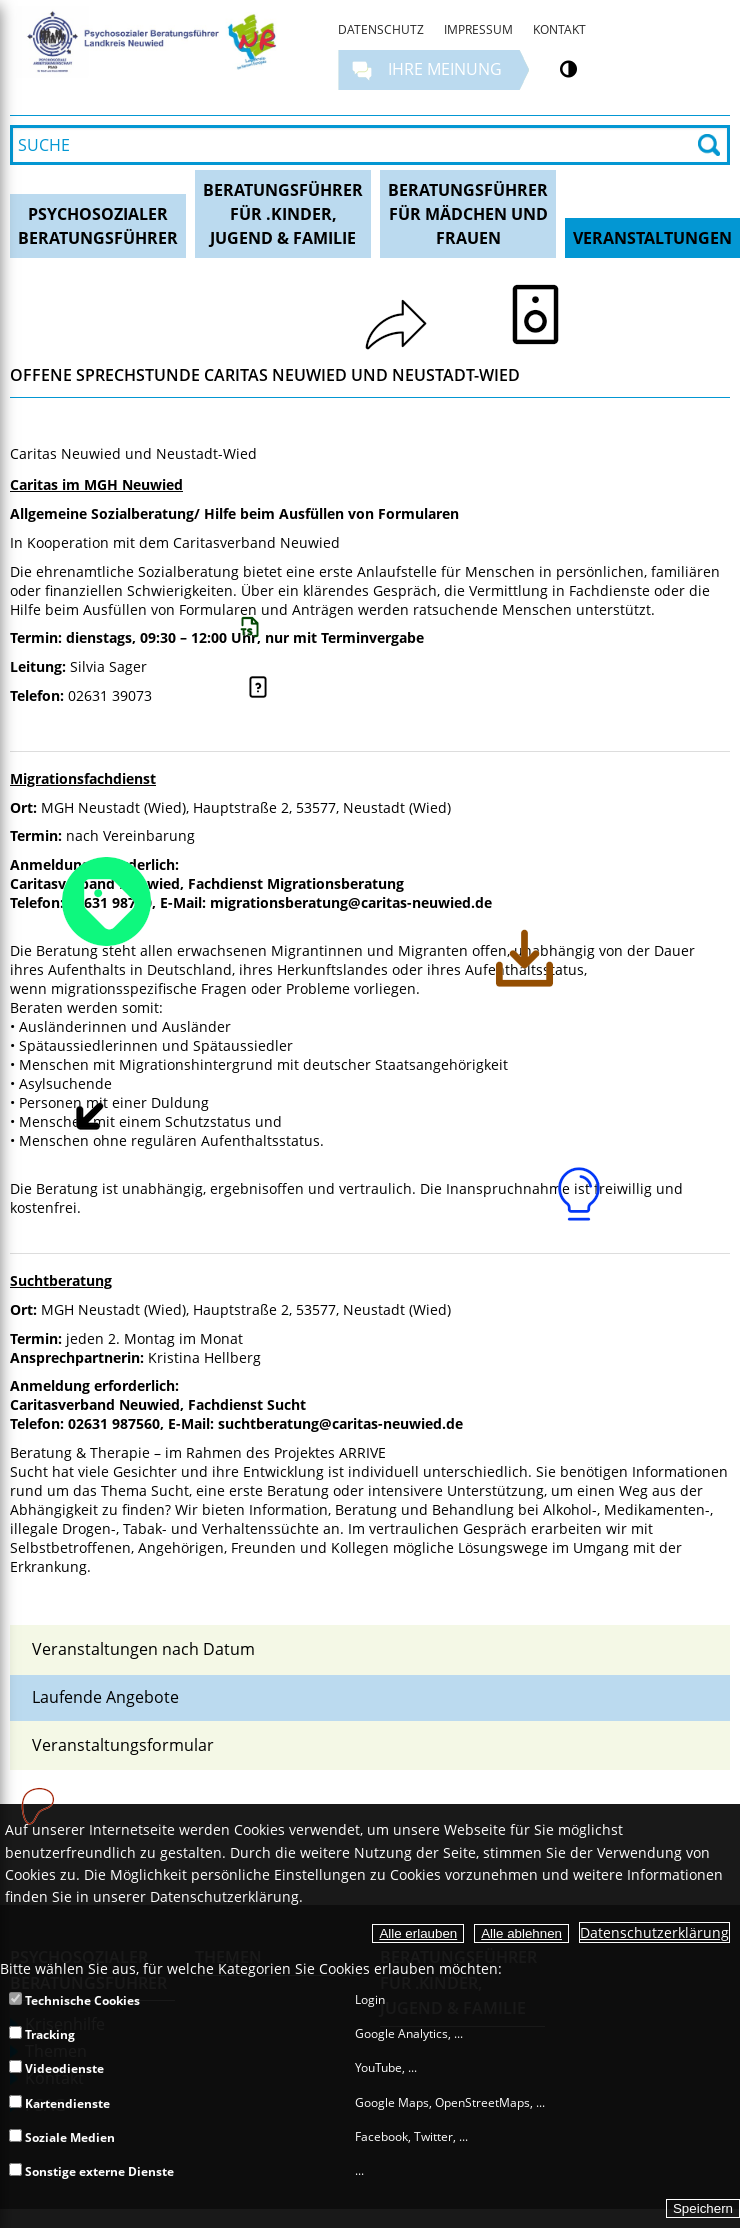  What do you see at coordinates (250, 627) in the screenshot?
I see `a TypeScript file` at bounding box center [250, 627].